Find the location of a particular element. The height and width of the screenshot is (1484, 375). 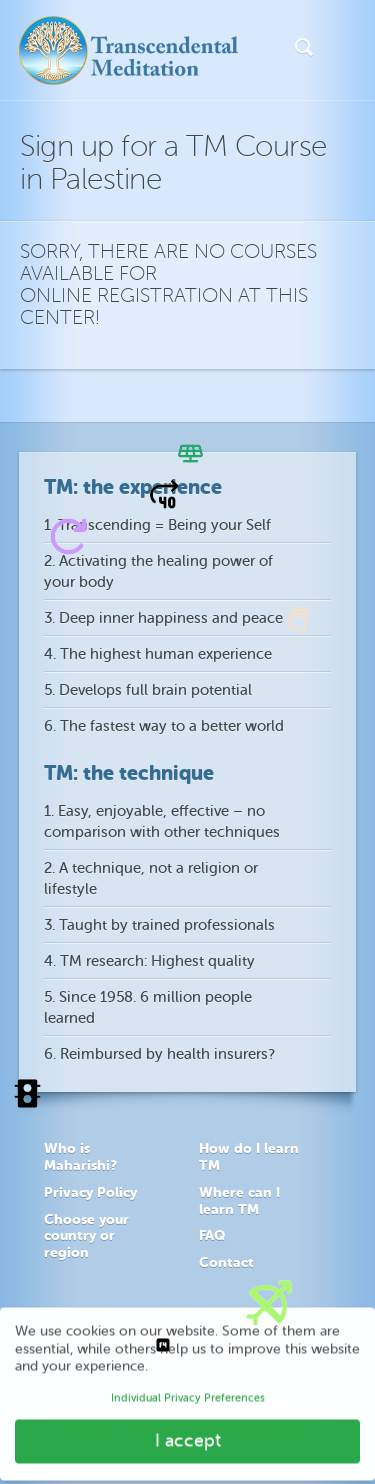

skip forward 40 seconds is located at coordinates (165, 495).